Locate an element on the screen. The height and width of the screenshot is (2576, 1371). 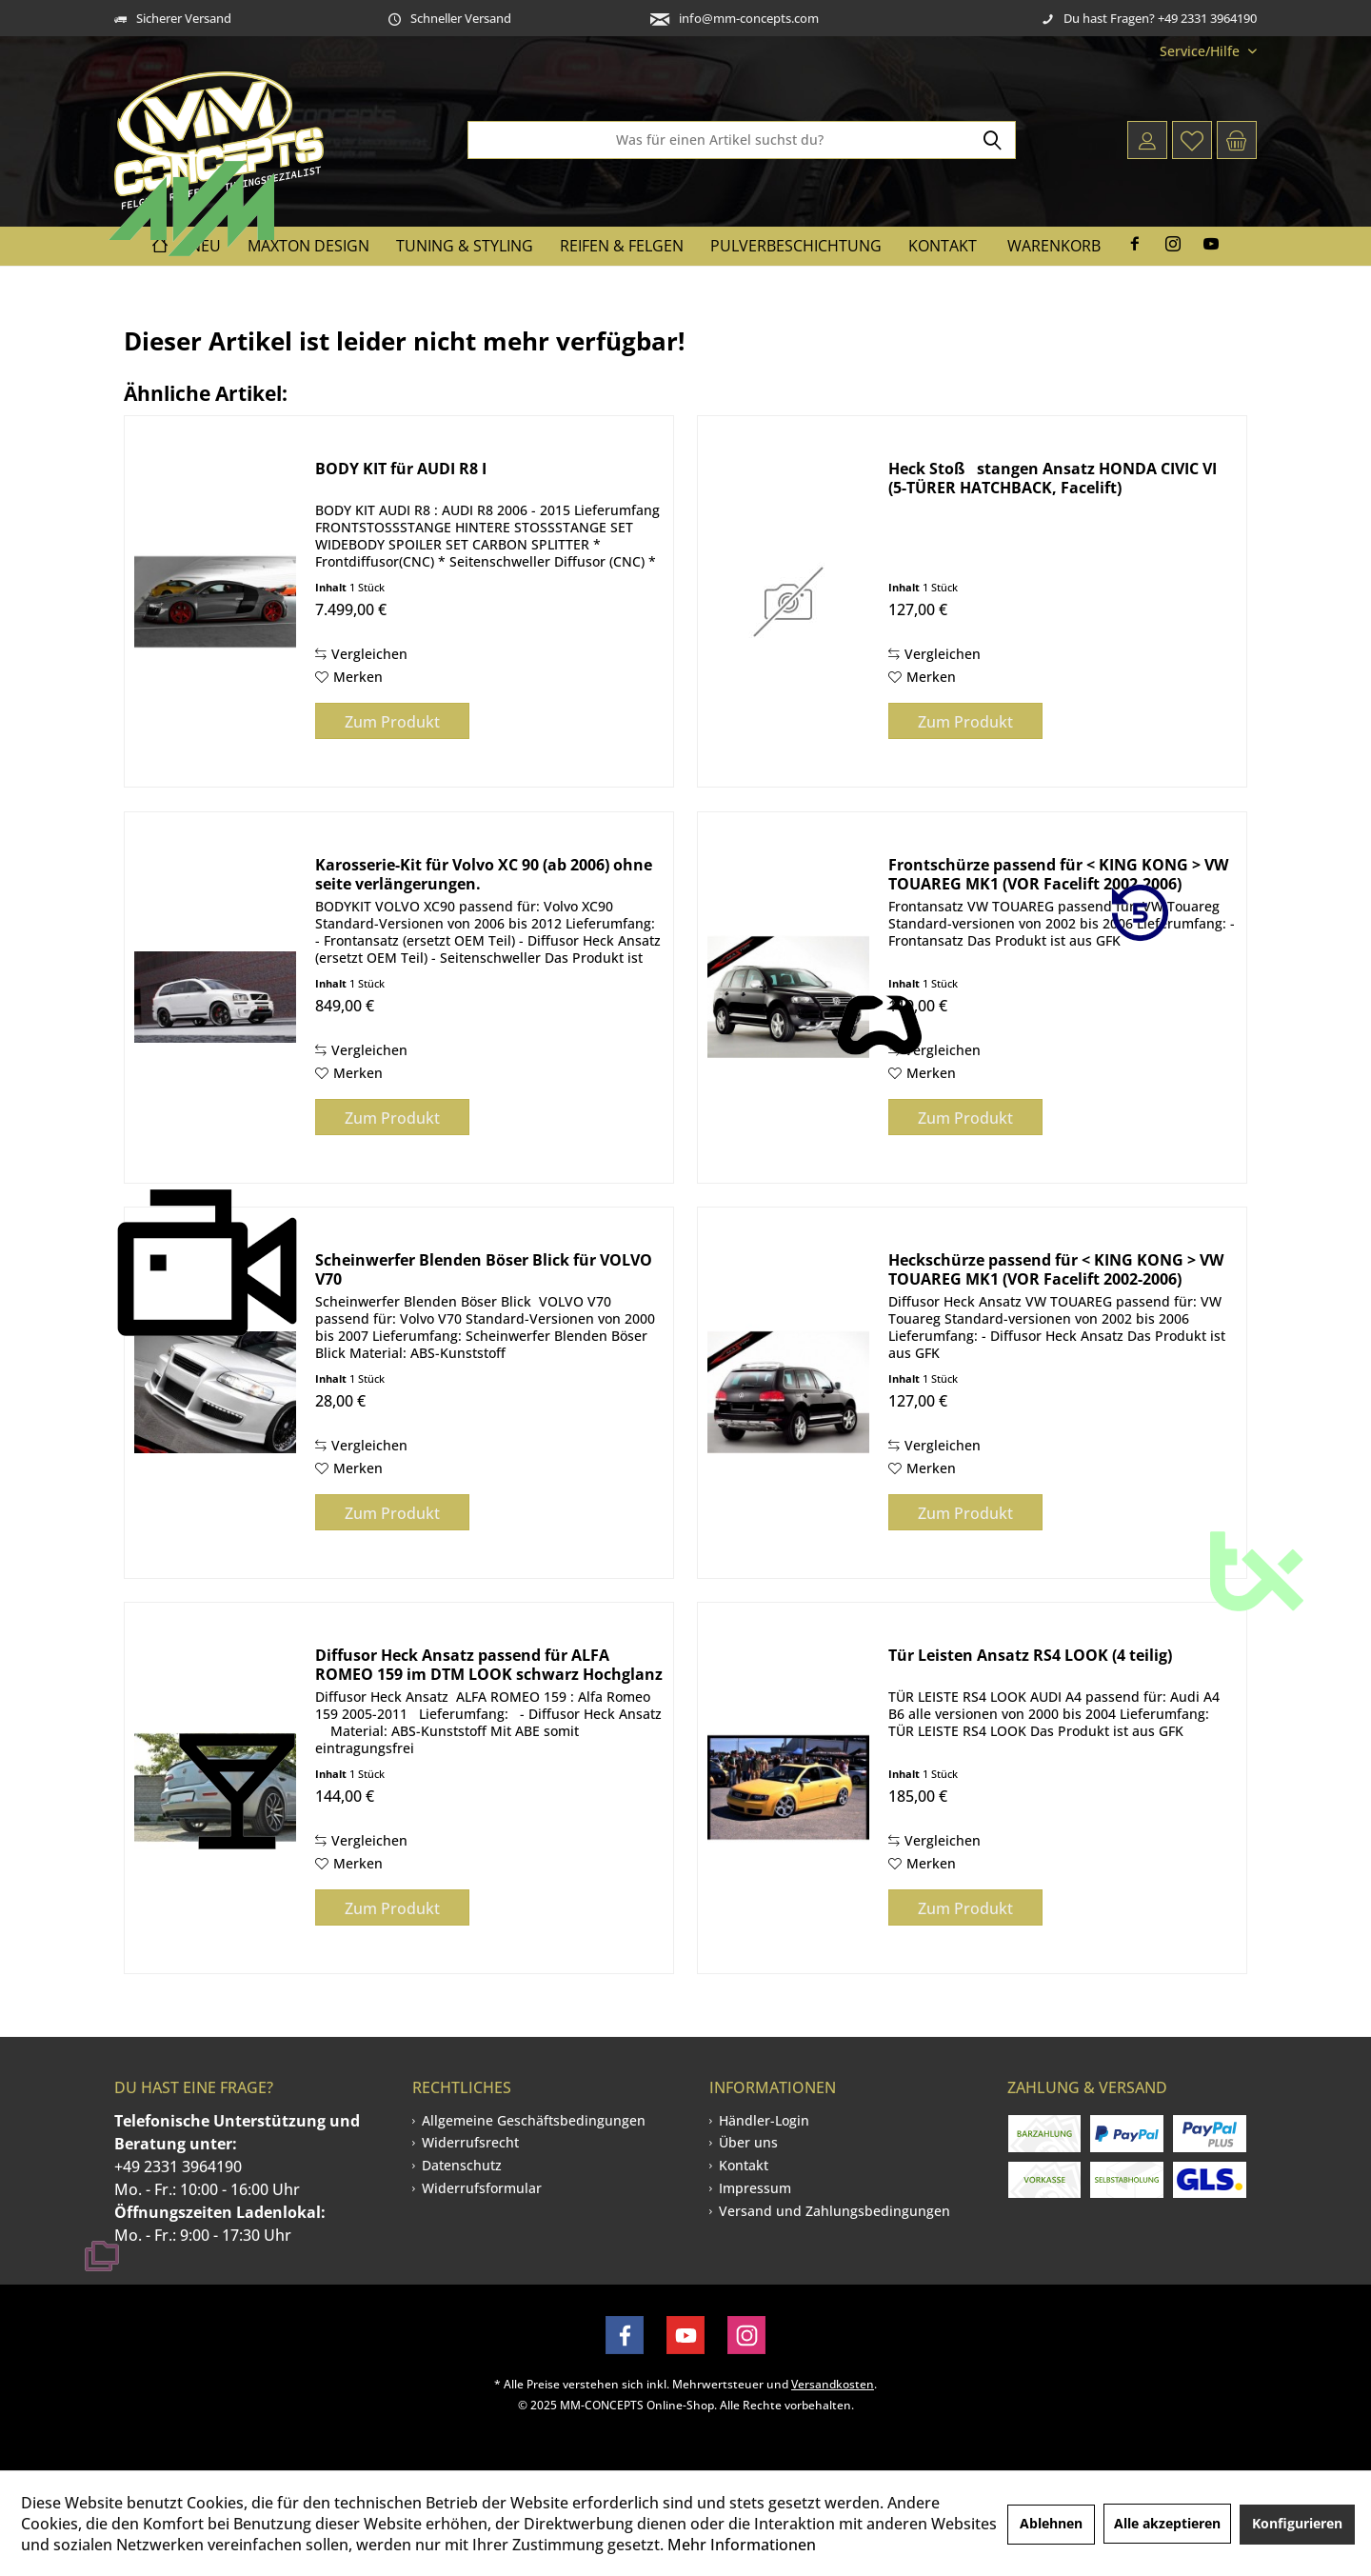
view drink or cocktail menu is located at coordinates (237, 1791).